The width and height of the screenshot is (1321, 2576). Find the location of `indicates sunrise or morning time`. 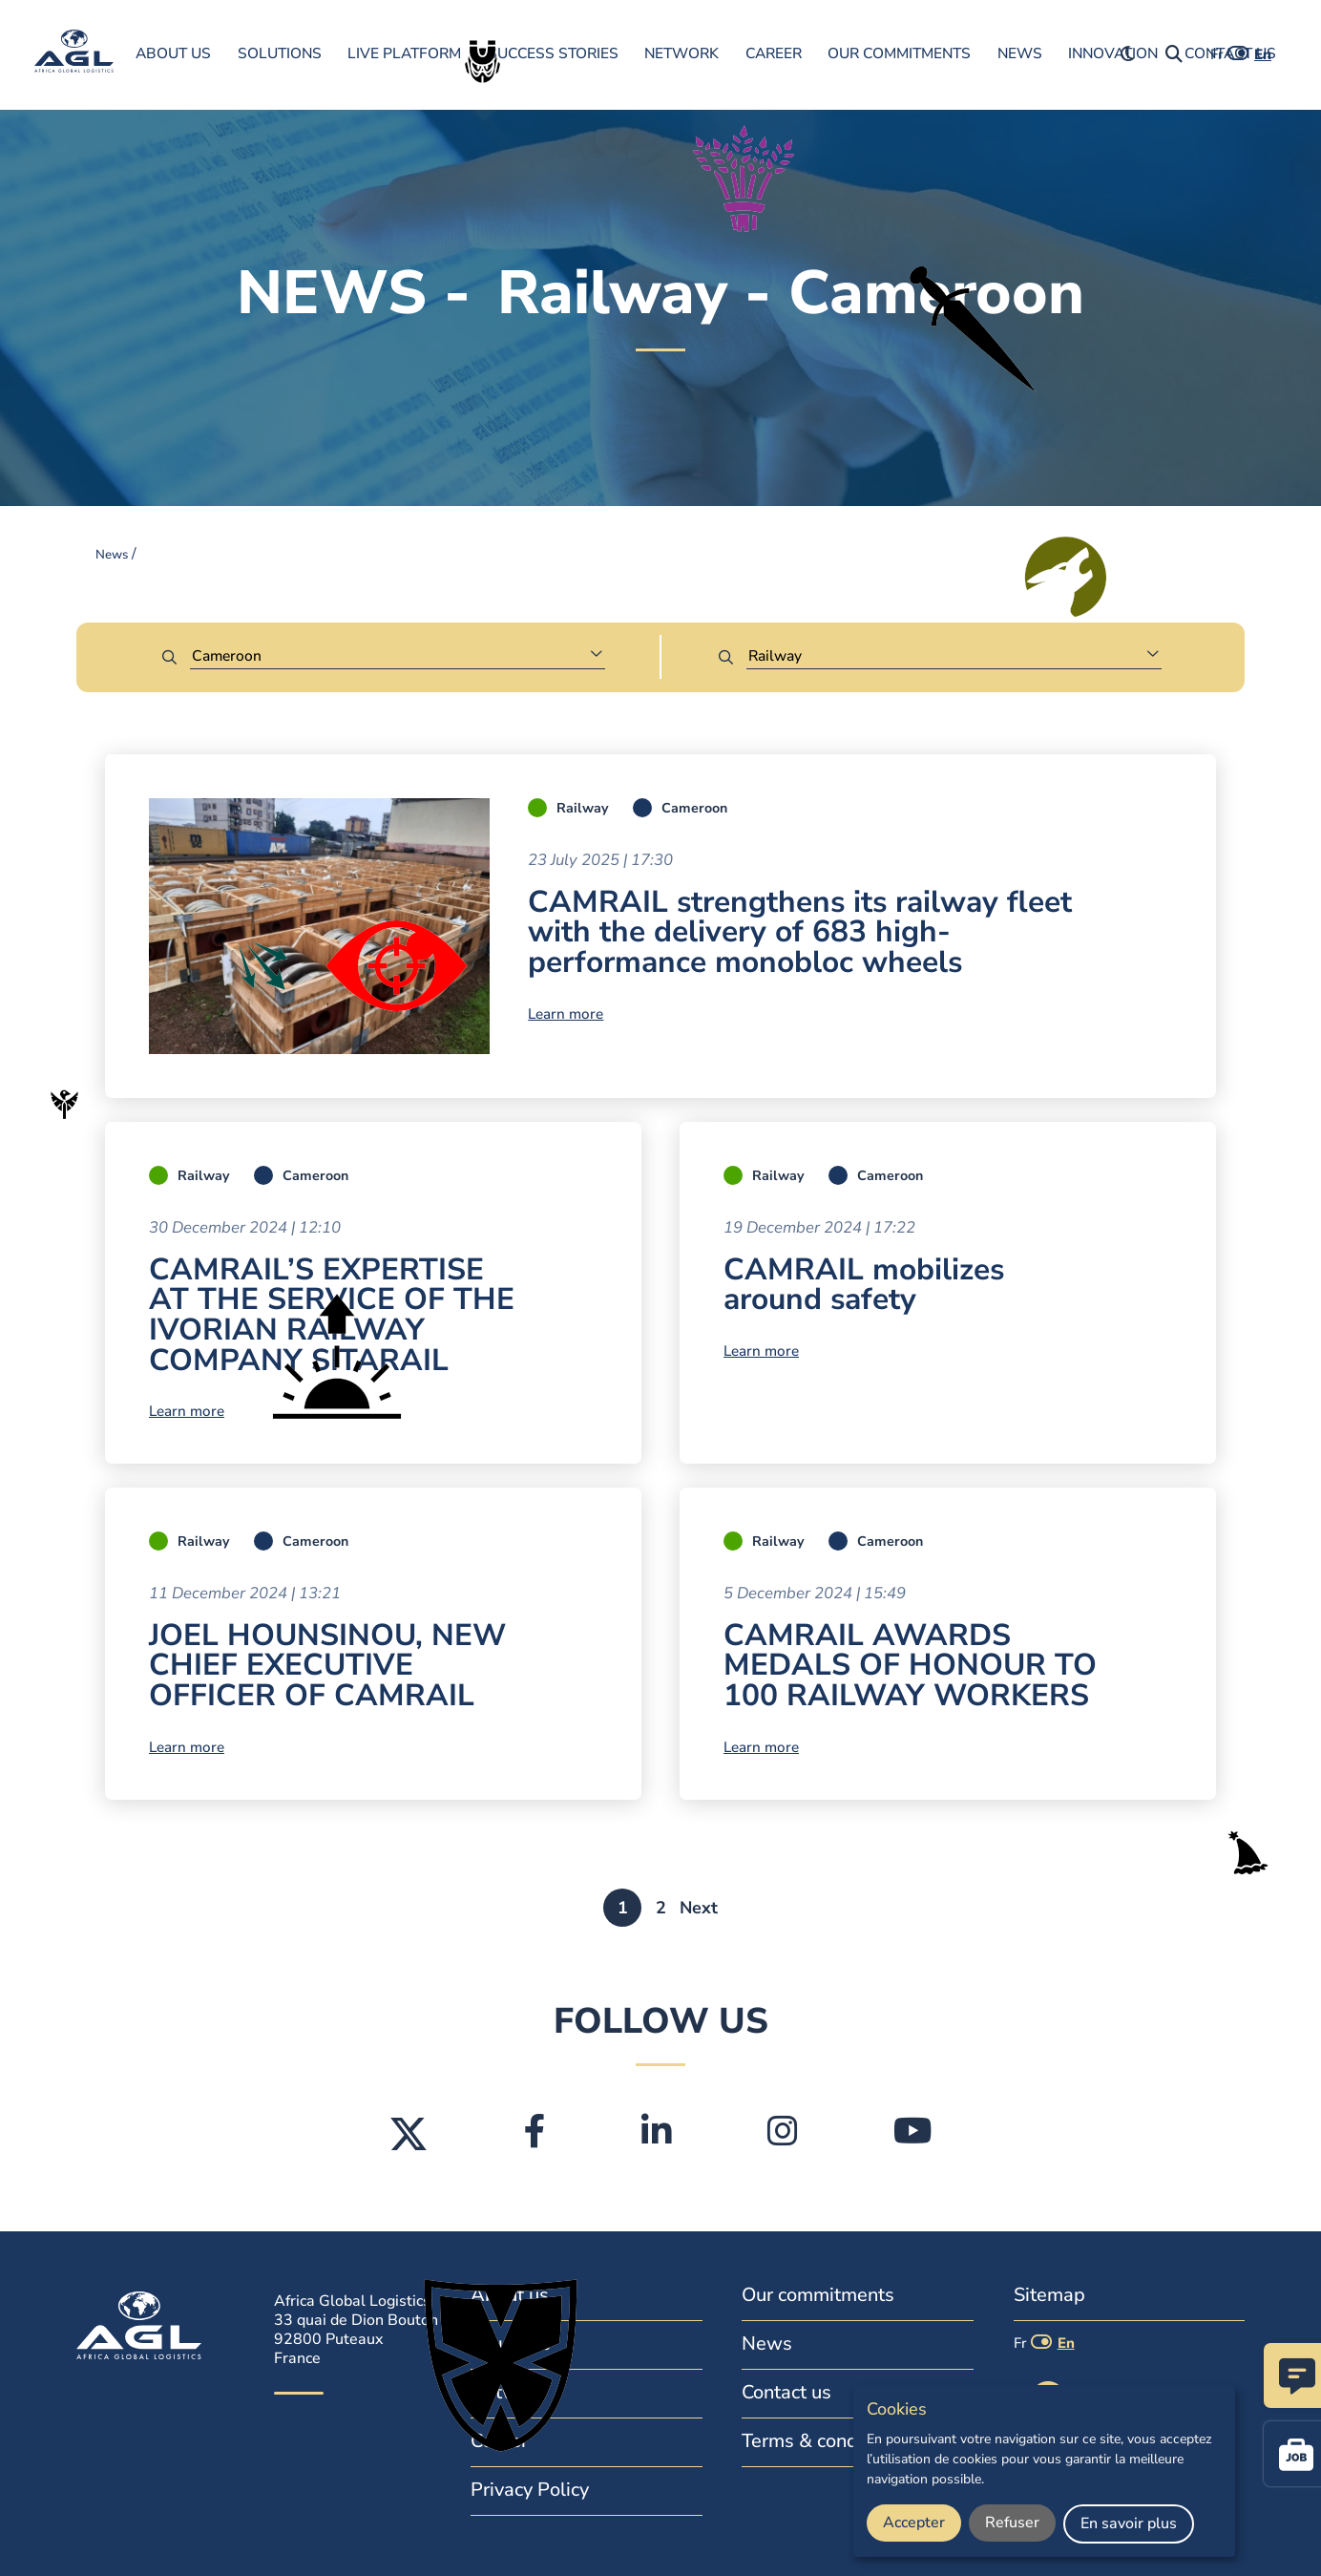

indicates sunrise or morning time is located at coordinates (337, 1356).